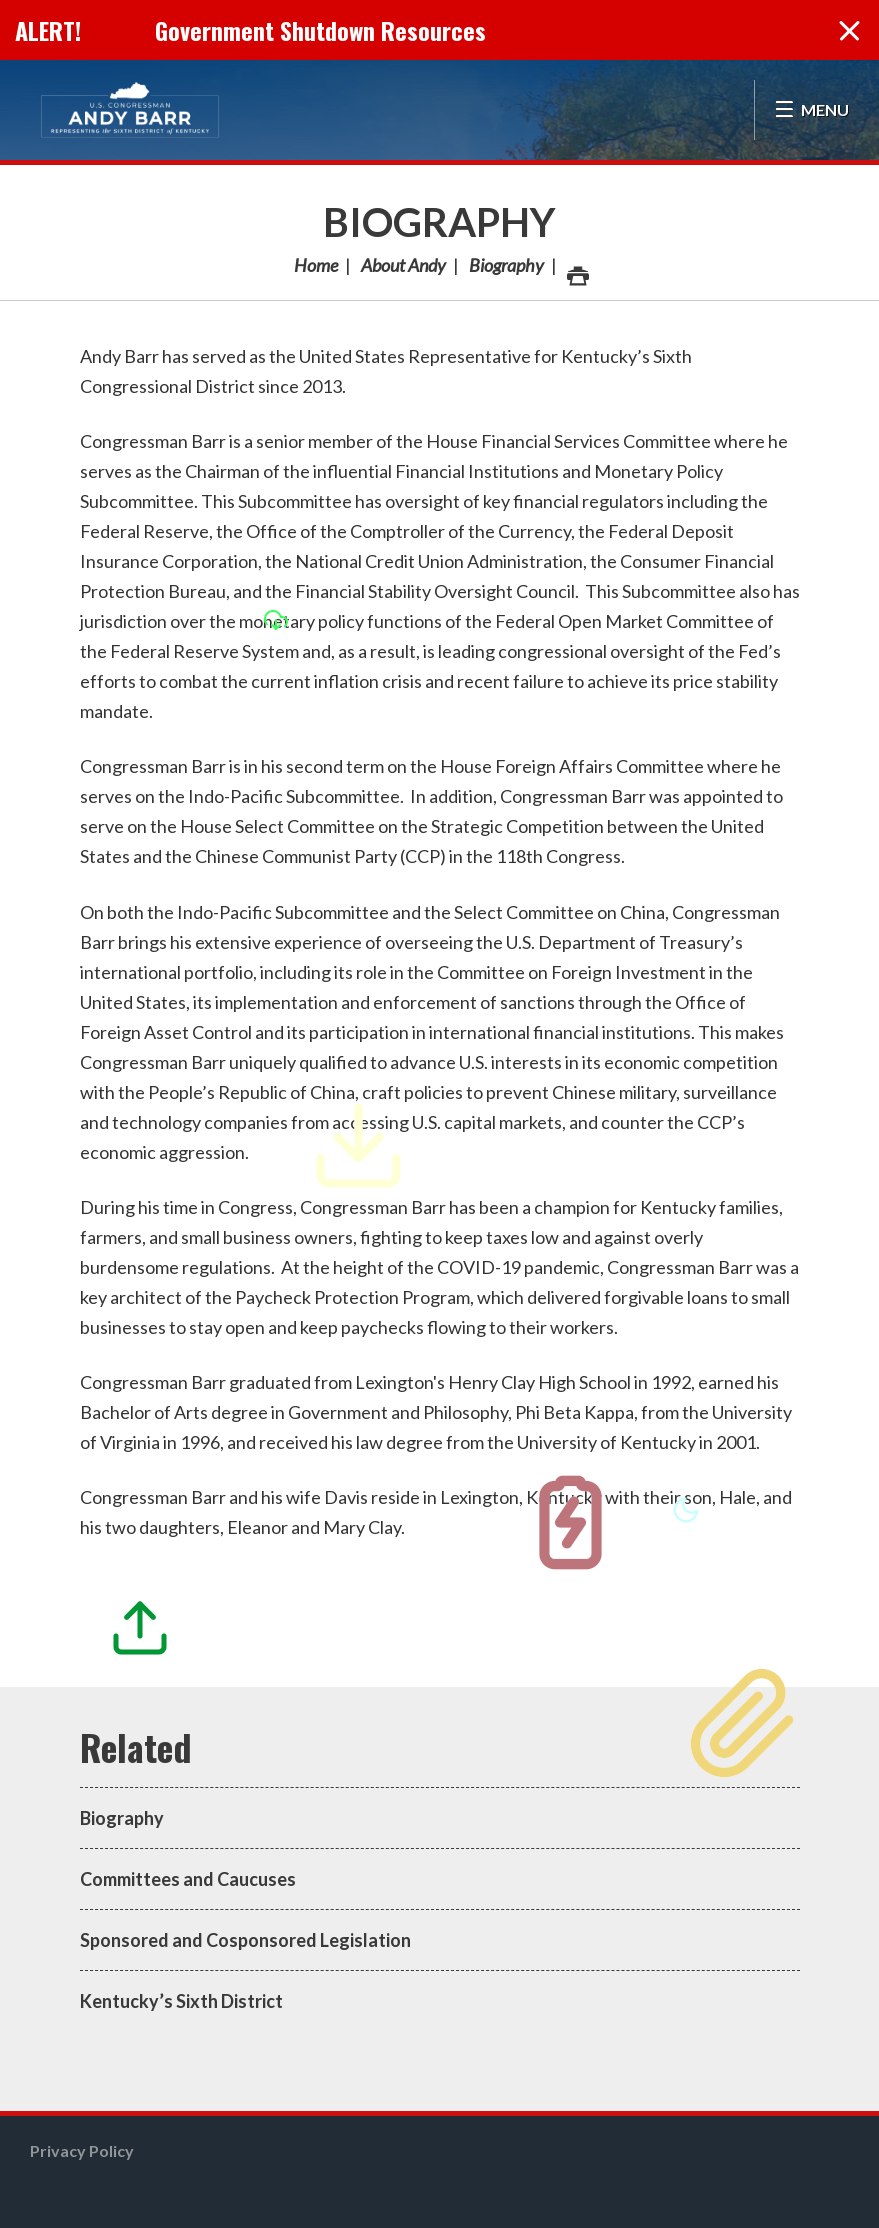 The image size is (879, 2228). I want to click on upload a file or document, so click(140, 1628).